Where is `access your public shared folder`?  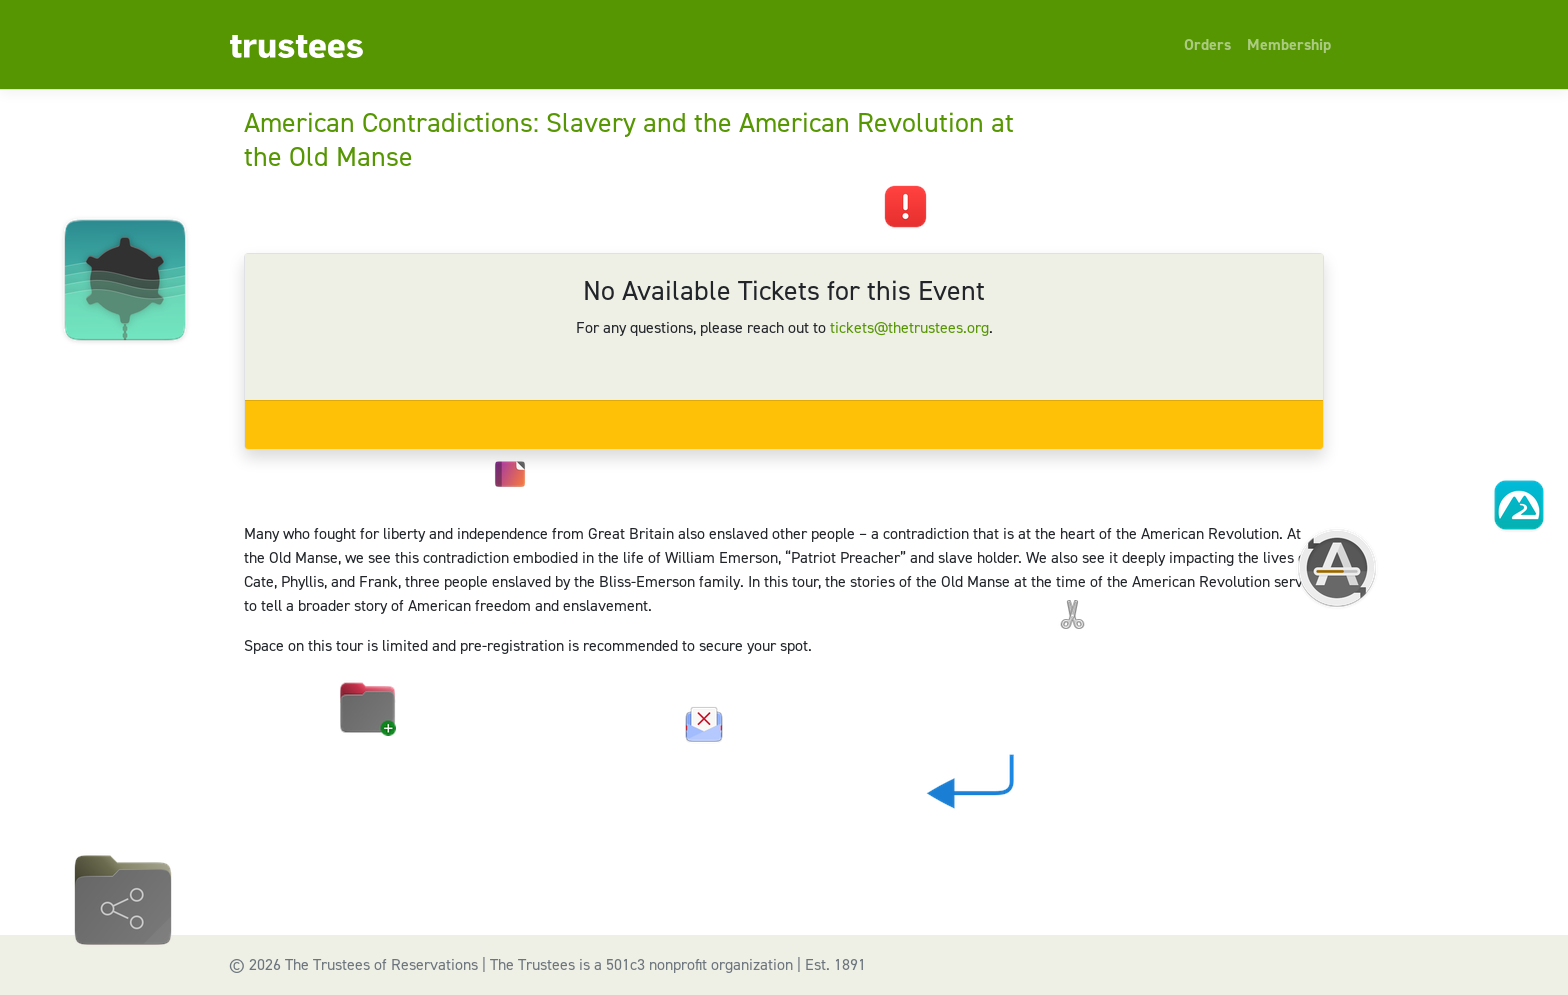
access your public shared folder is located at coordinates (123, 900).